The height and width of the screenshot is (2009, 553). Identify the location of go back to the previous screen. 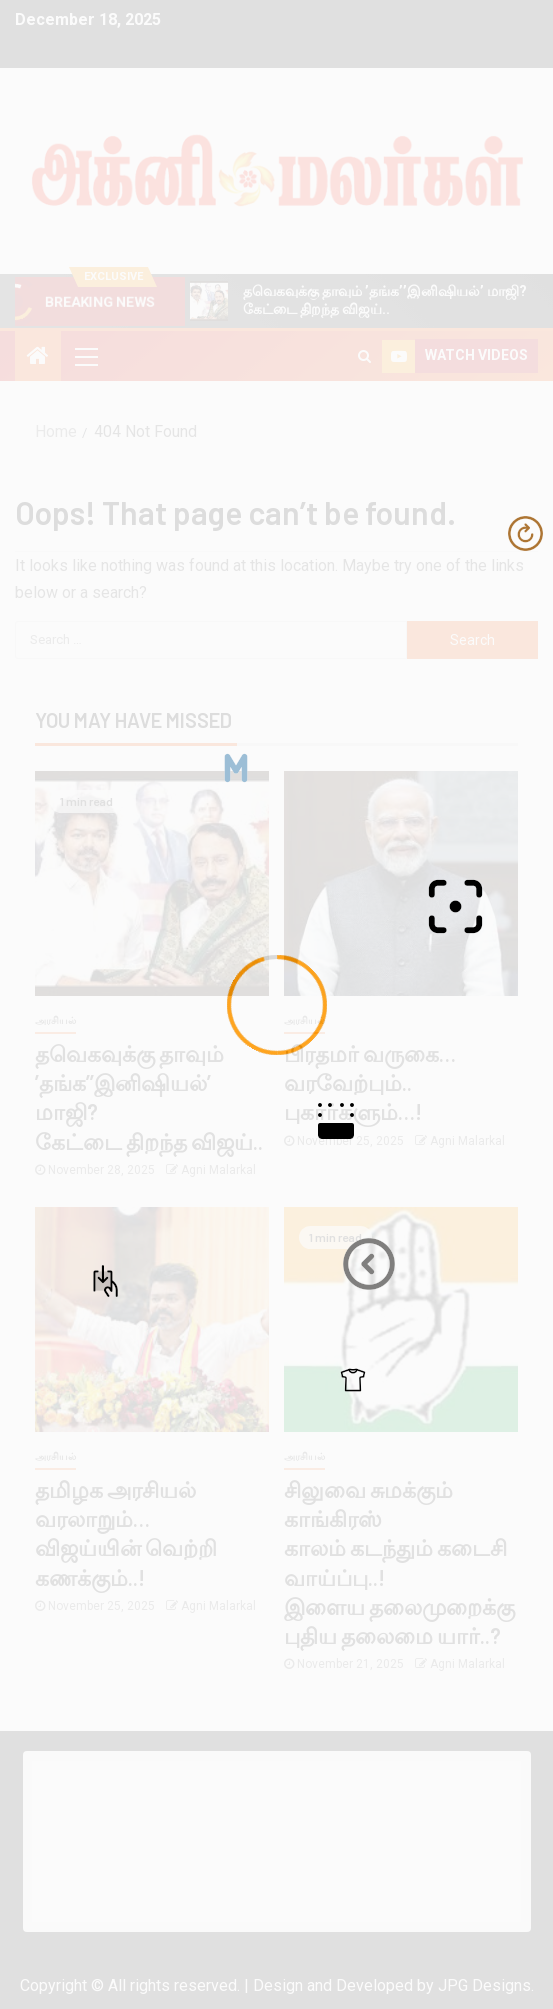
(369, 1264).